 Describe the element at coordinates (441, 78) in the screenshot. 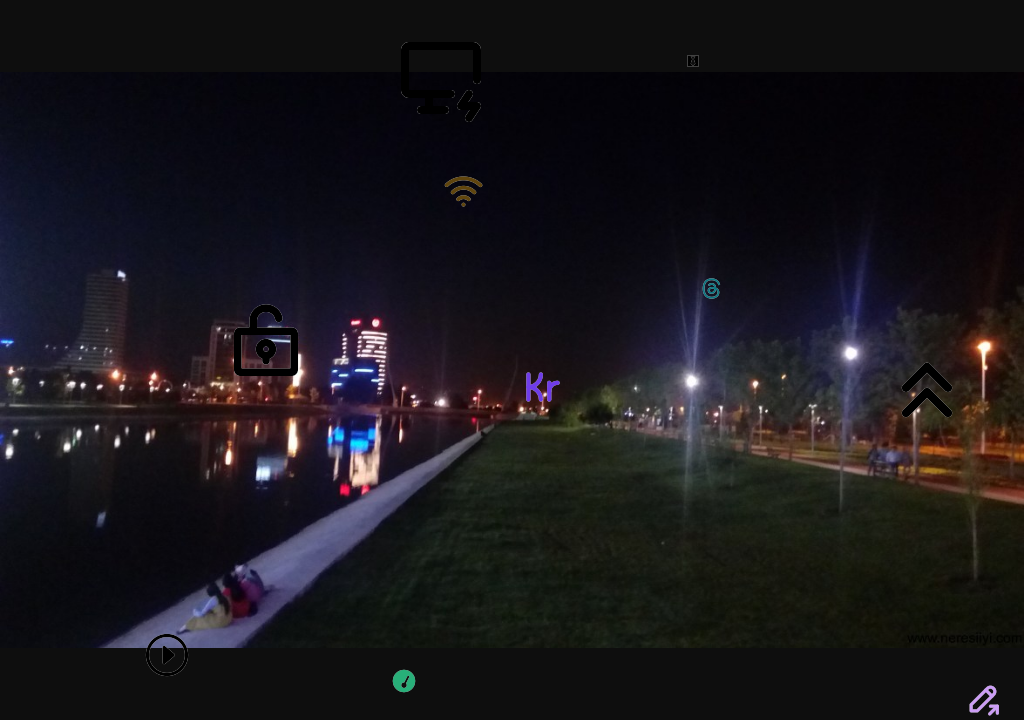

I see `desktop power or energy settings` at that location.